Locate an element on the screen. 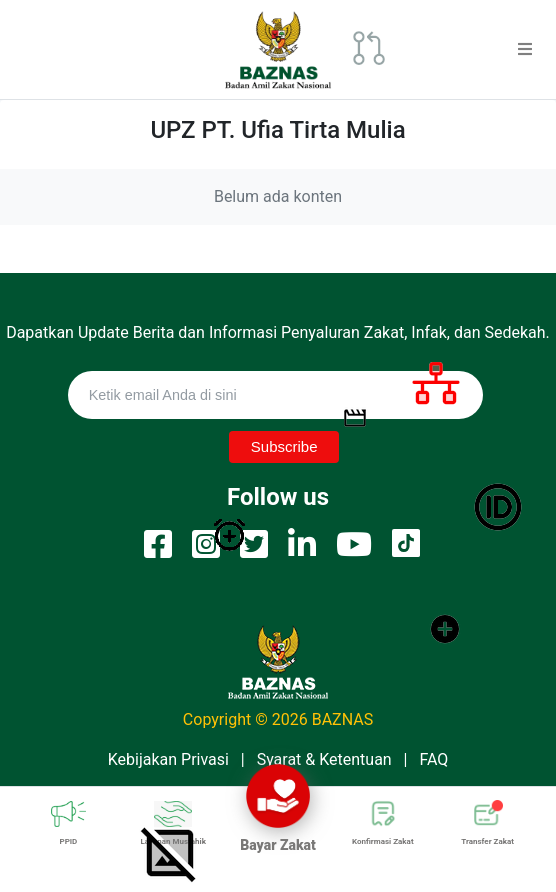 The width and height of the screenshot is (556, 892). add a new item is located at coordinates (445, 629).